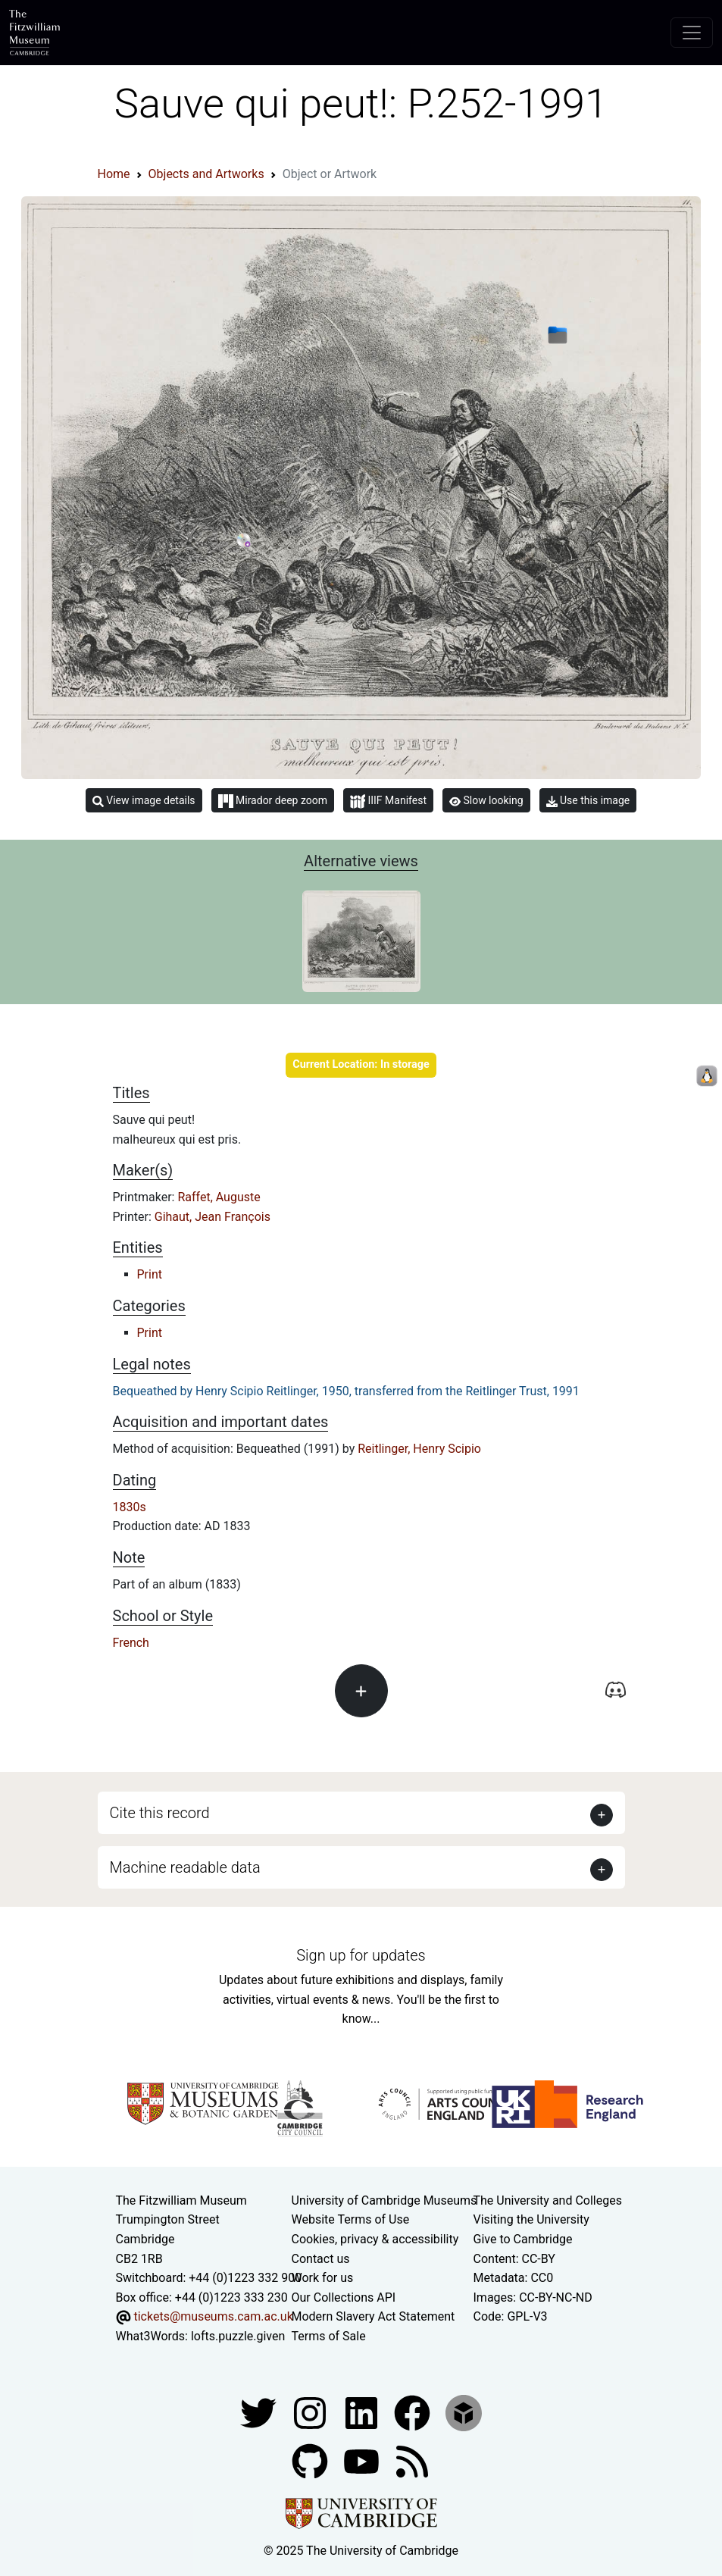  Describe the element at coordinates (243, 540) in the screenshot. I see `burn data to a dvd disc` at that location.